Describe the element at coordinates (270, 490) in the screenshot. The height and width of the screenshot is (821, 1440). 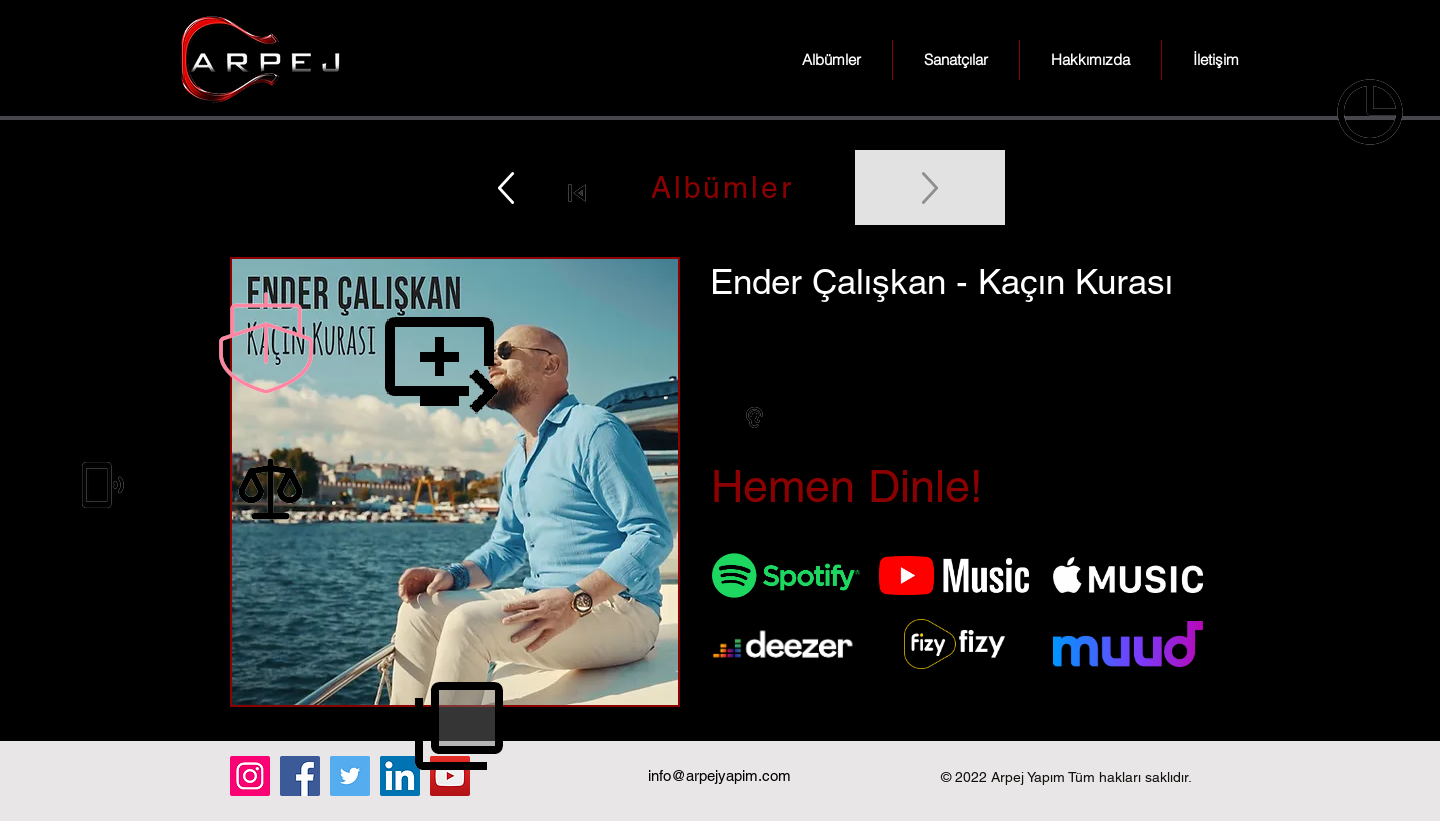
I see `access comparison or weighing features` at that location.